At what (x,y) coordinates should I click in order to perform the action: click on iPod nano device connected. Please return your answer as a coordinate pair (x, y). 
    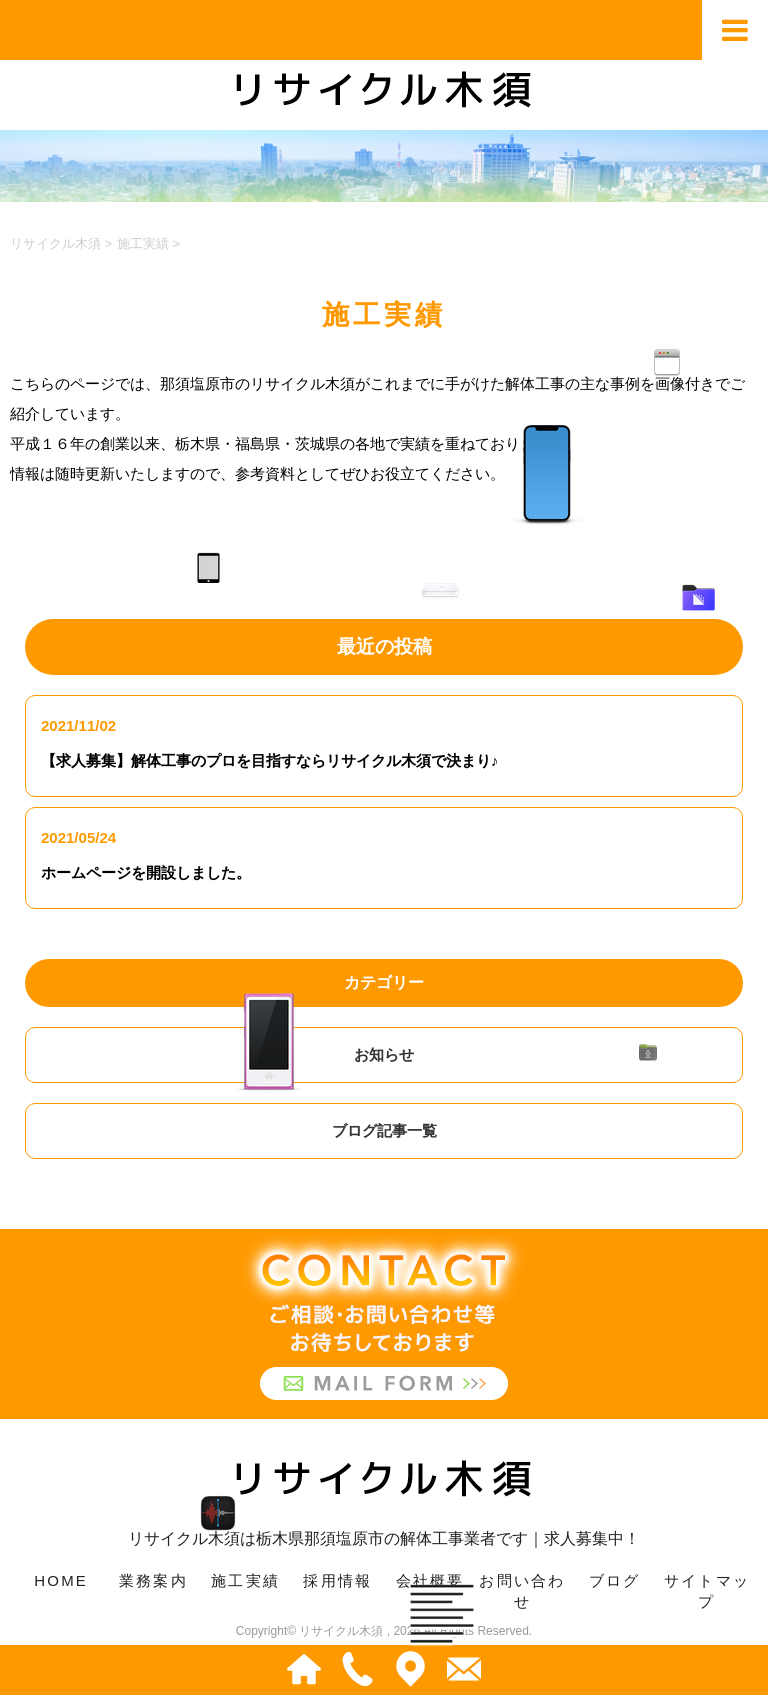
    Looking at the image, I should click on (269, 1042).